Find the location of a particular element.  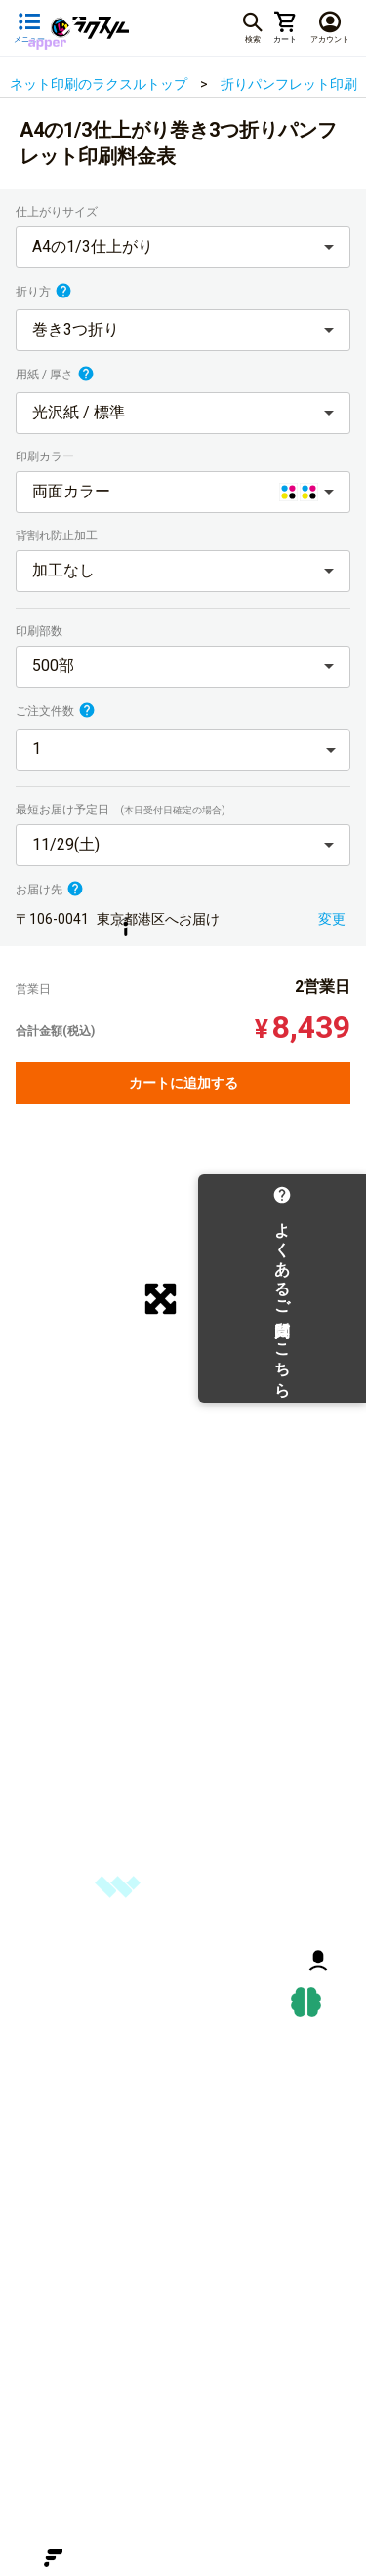

view your profile is located at coordinates (318, 1961).